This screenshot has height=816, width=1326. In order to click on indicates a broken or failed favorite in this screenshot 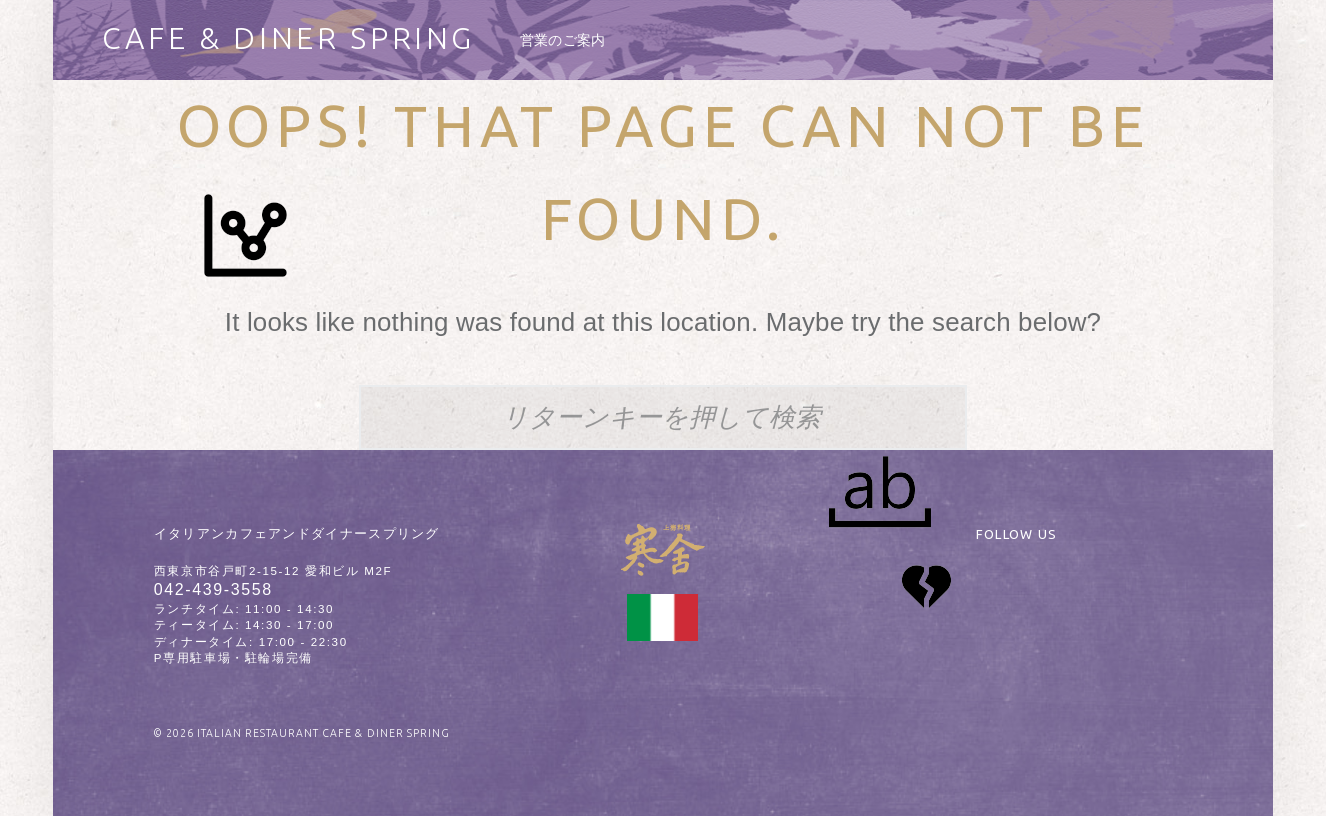, I will do `click(926, 587)`.